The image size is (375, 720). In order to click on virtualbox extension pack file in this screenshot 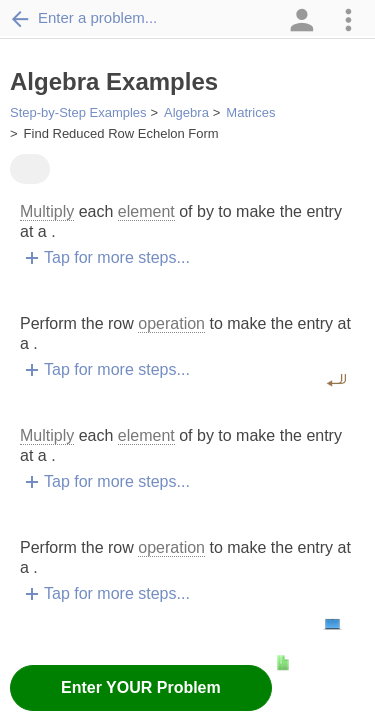, I will do `click(283, 663)`.